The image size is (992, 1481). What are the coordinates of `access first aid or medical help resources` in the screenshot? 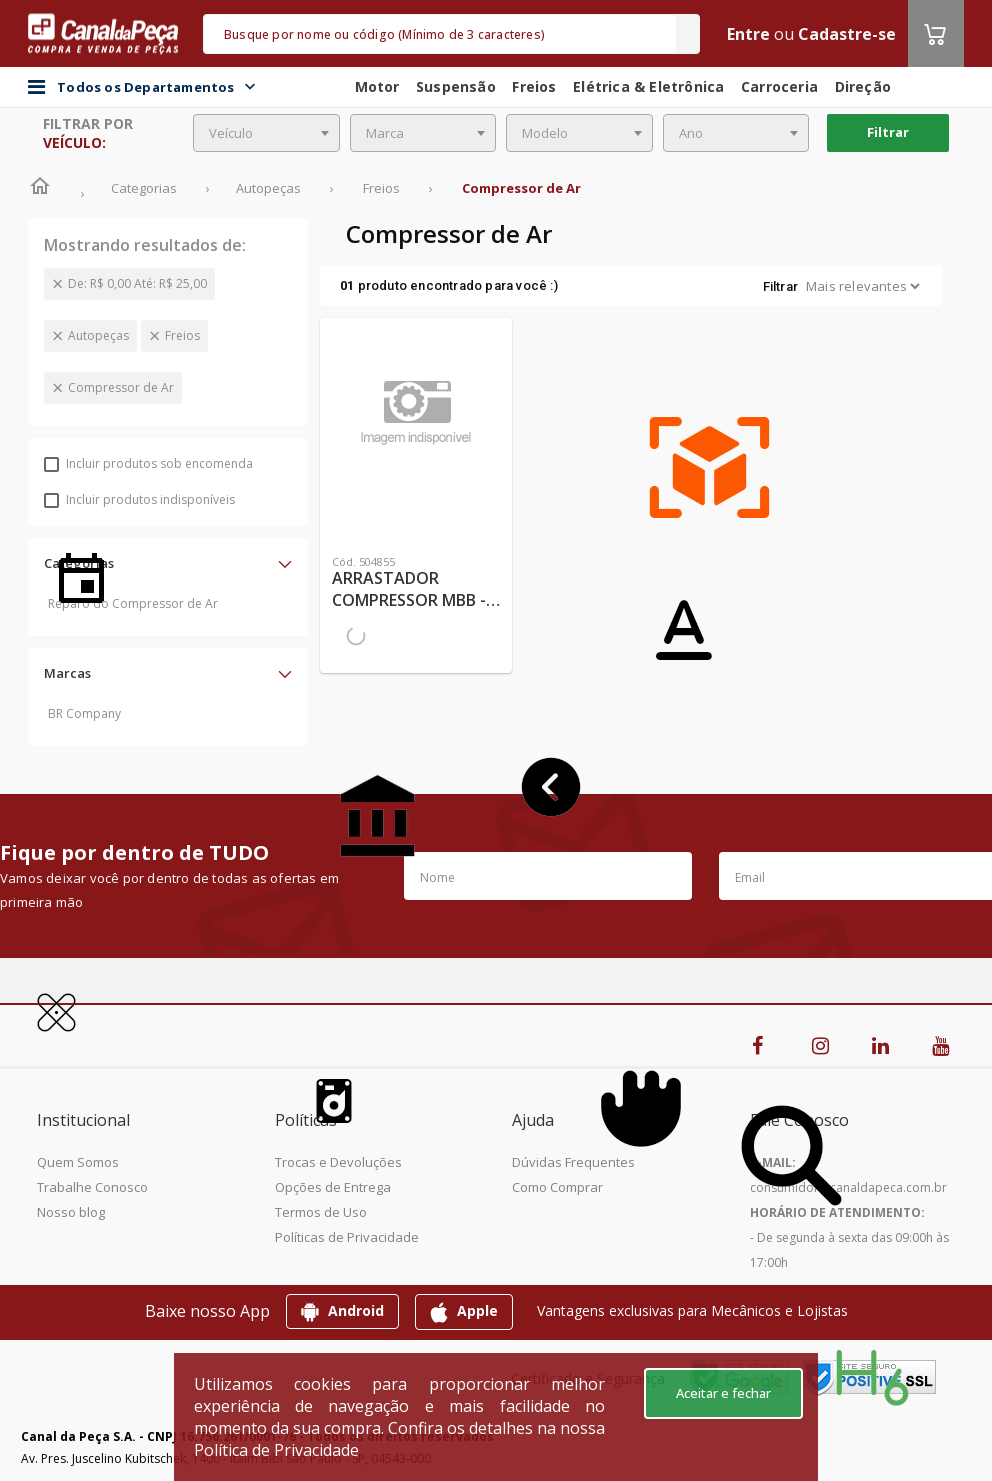 It's located at (56, 1012).